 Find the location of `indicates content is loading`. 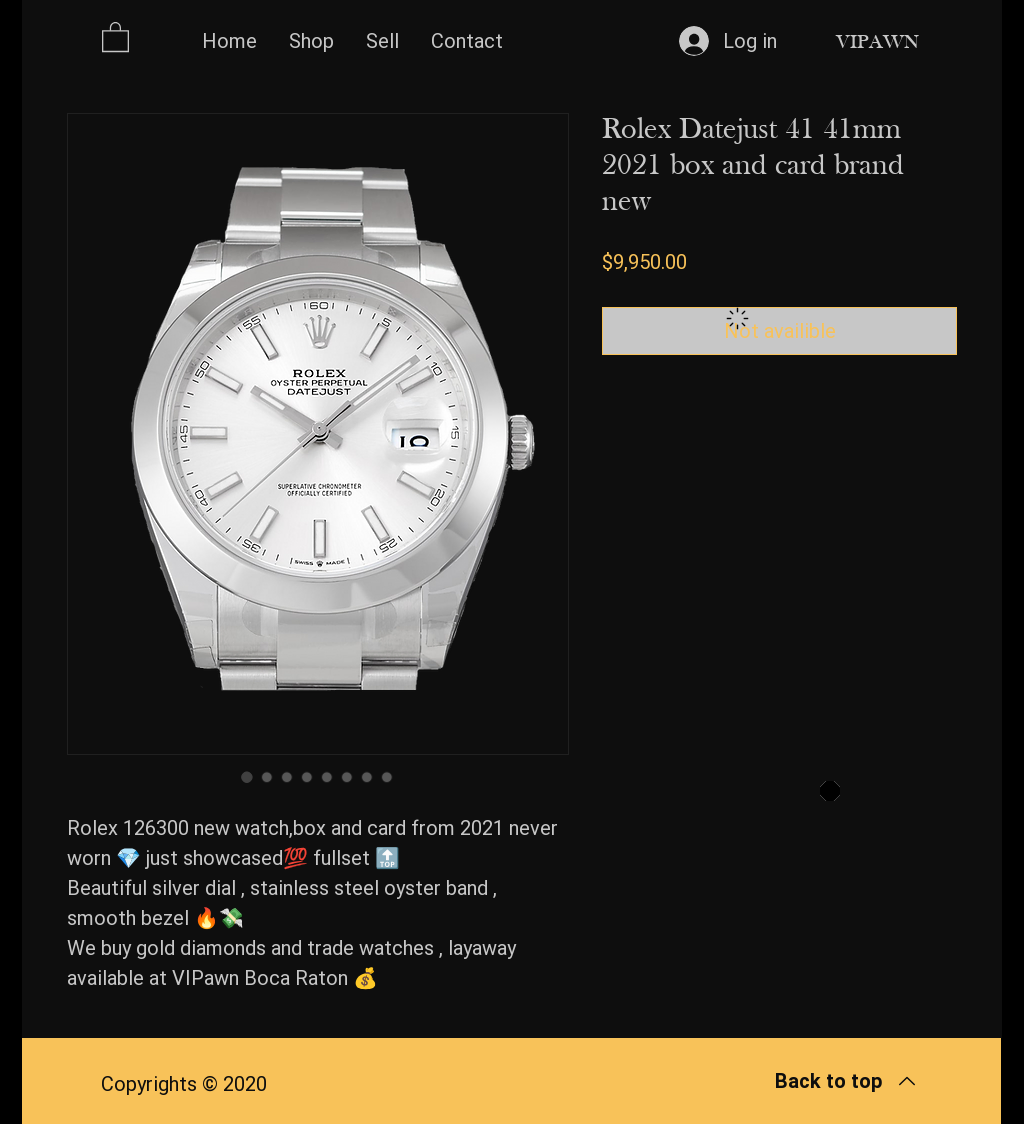

indicates content is loading is located at coordinates (737, 318).